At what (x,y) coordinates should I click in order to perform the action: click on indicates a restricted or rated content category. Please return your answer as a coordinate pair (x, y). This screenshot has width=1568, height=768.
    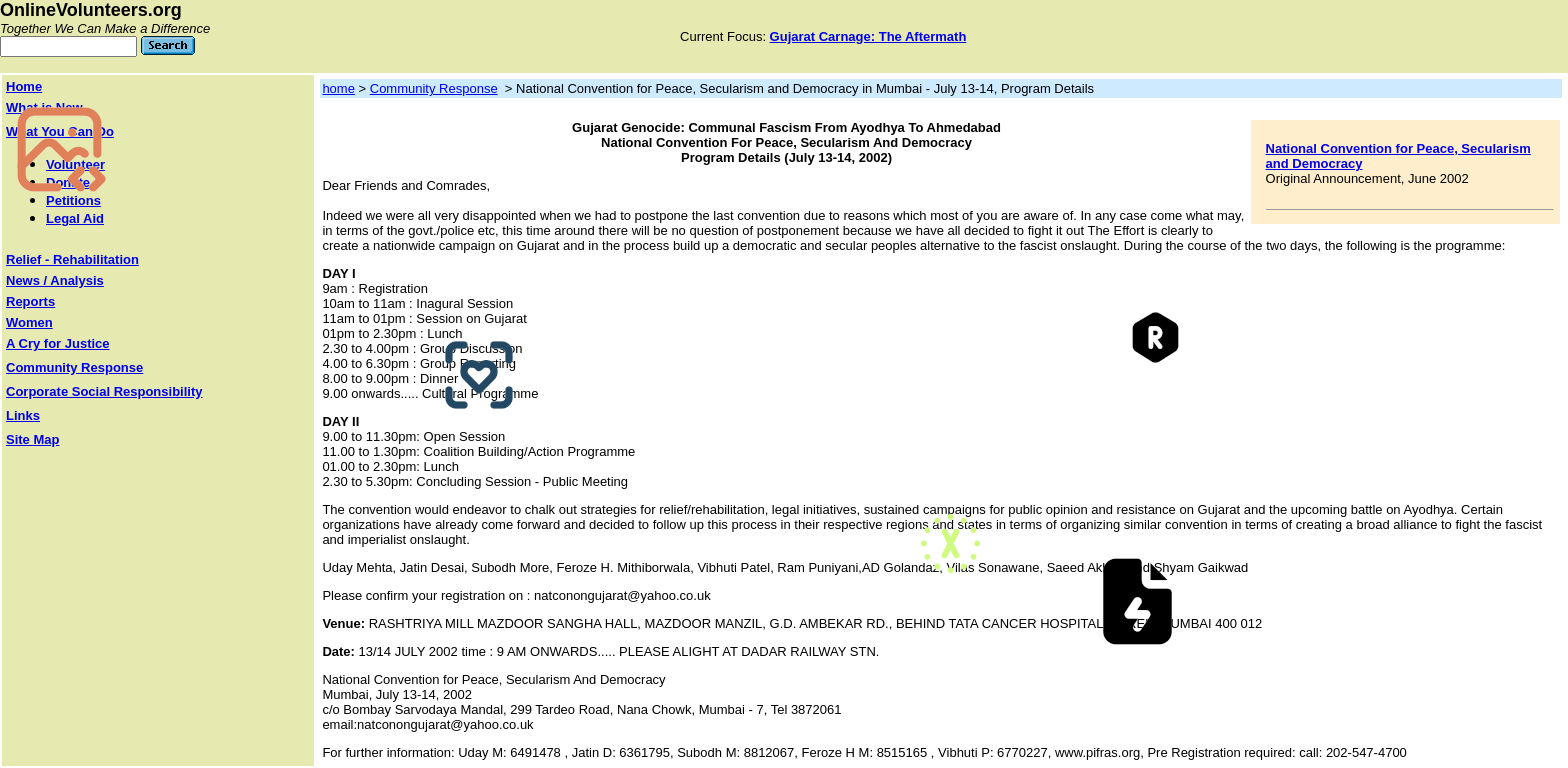
    Looking at the image, I should click on (1155, 337).